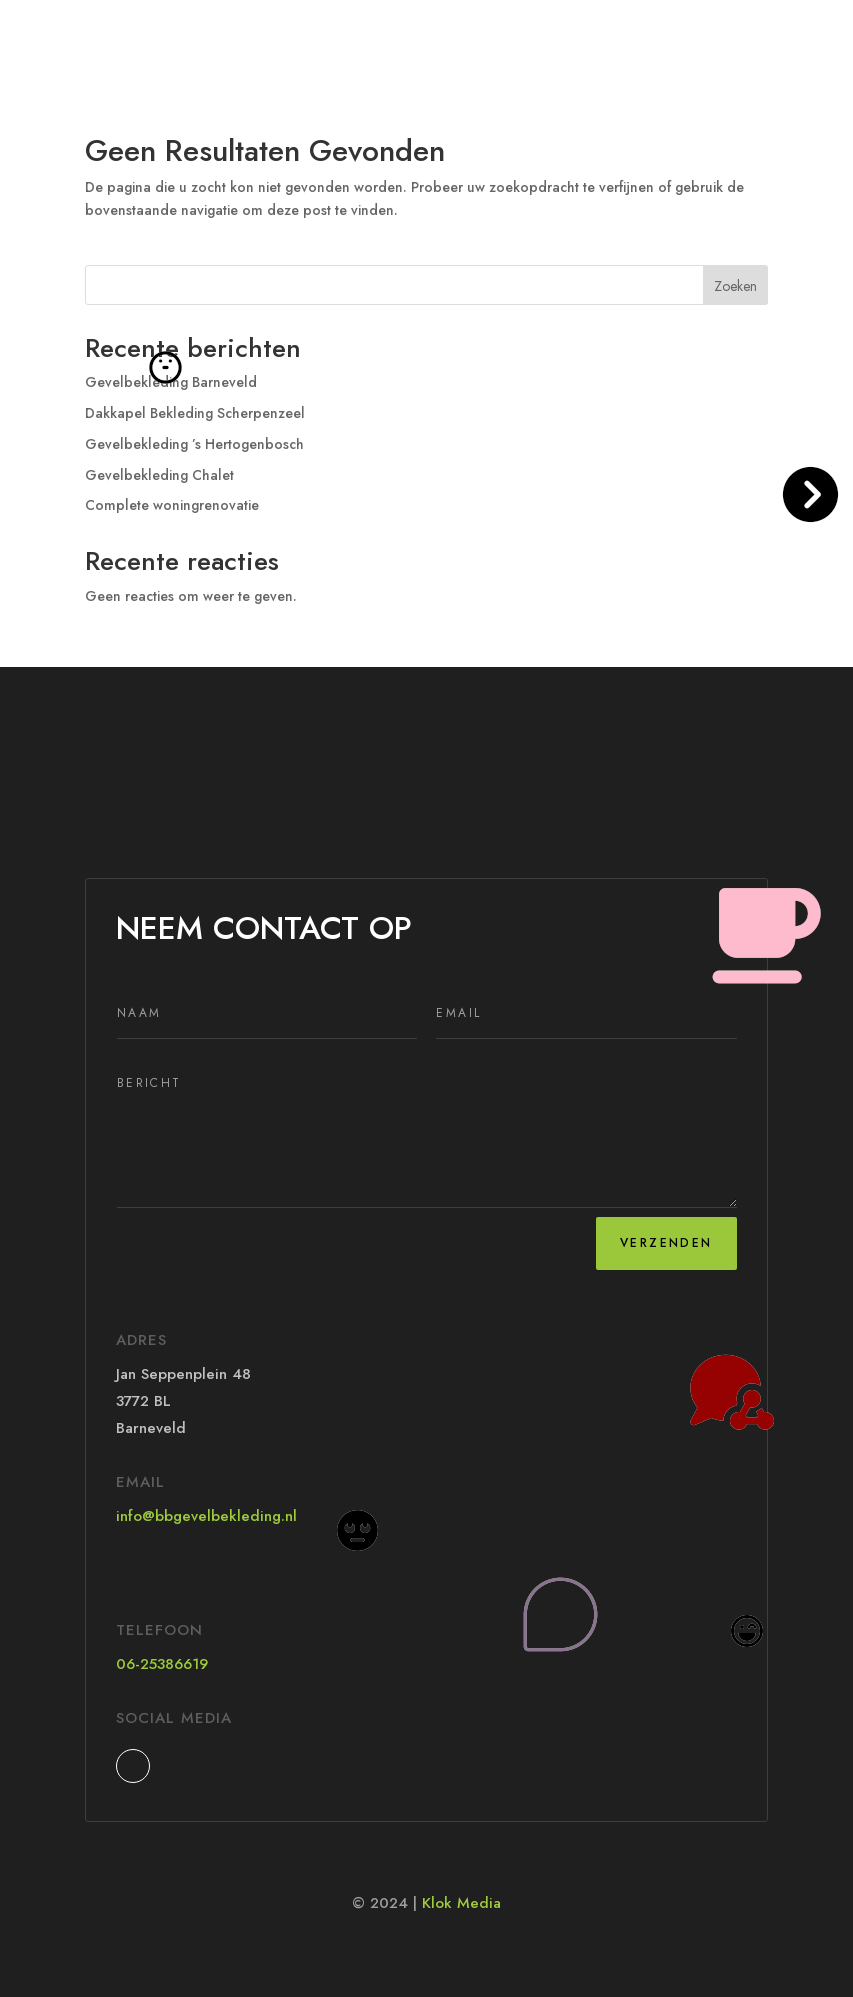 The width and height of the screenshot is (853, 1997). I want to click on view connected conversations or message threads, so click(730, 1390).